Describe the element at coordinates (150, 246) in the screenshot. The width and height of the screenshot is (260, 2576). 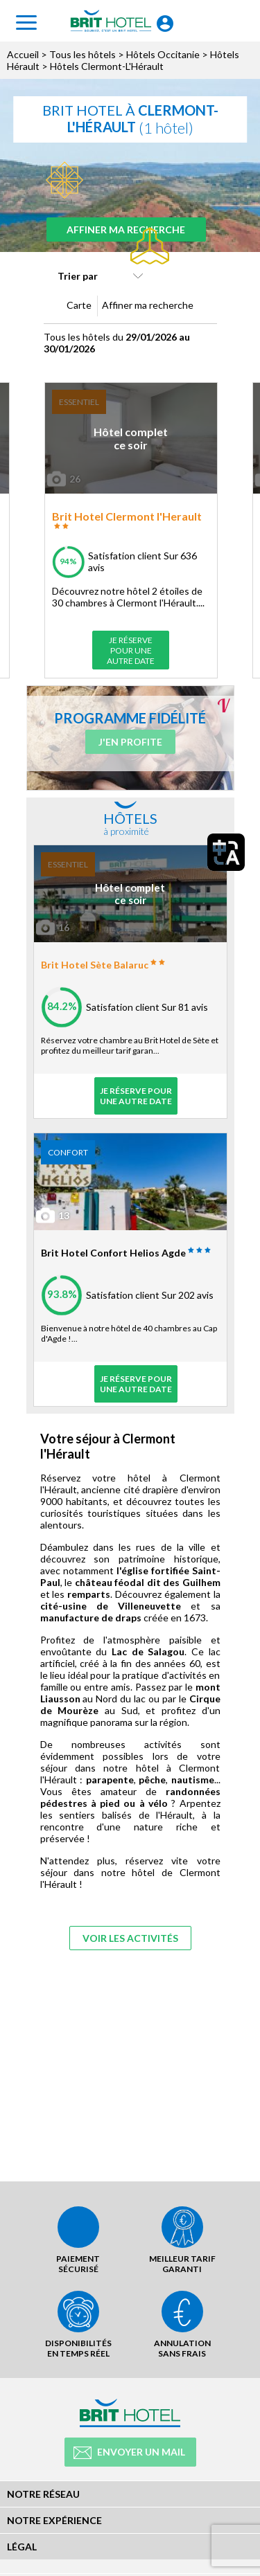
I see `open frontify brand management platform` at that location.